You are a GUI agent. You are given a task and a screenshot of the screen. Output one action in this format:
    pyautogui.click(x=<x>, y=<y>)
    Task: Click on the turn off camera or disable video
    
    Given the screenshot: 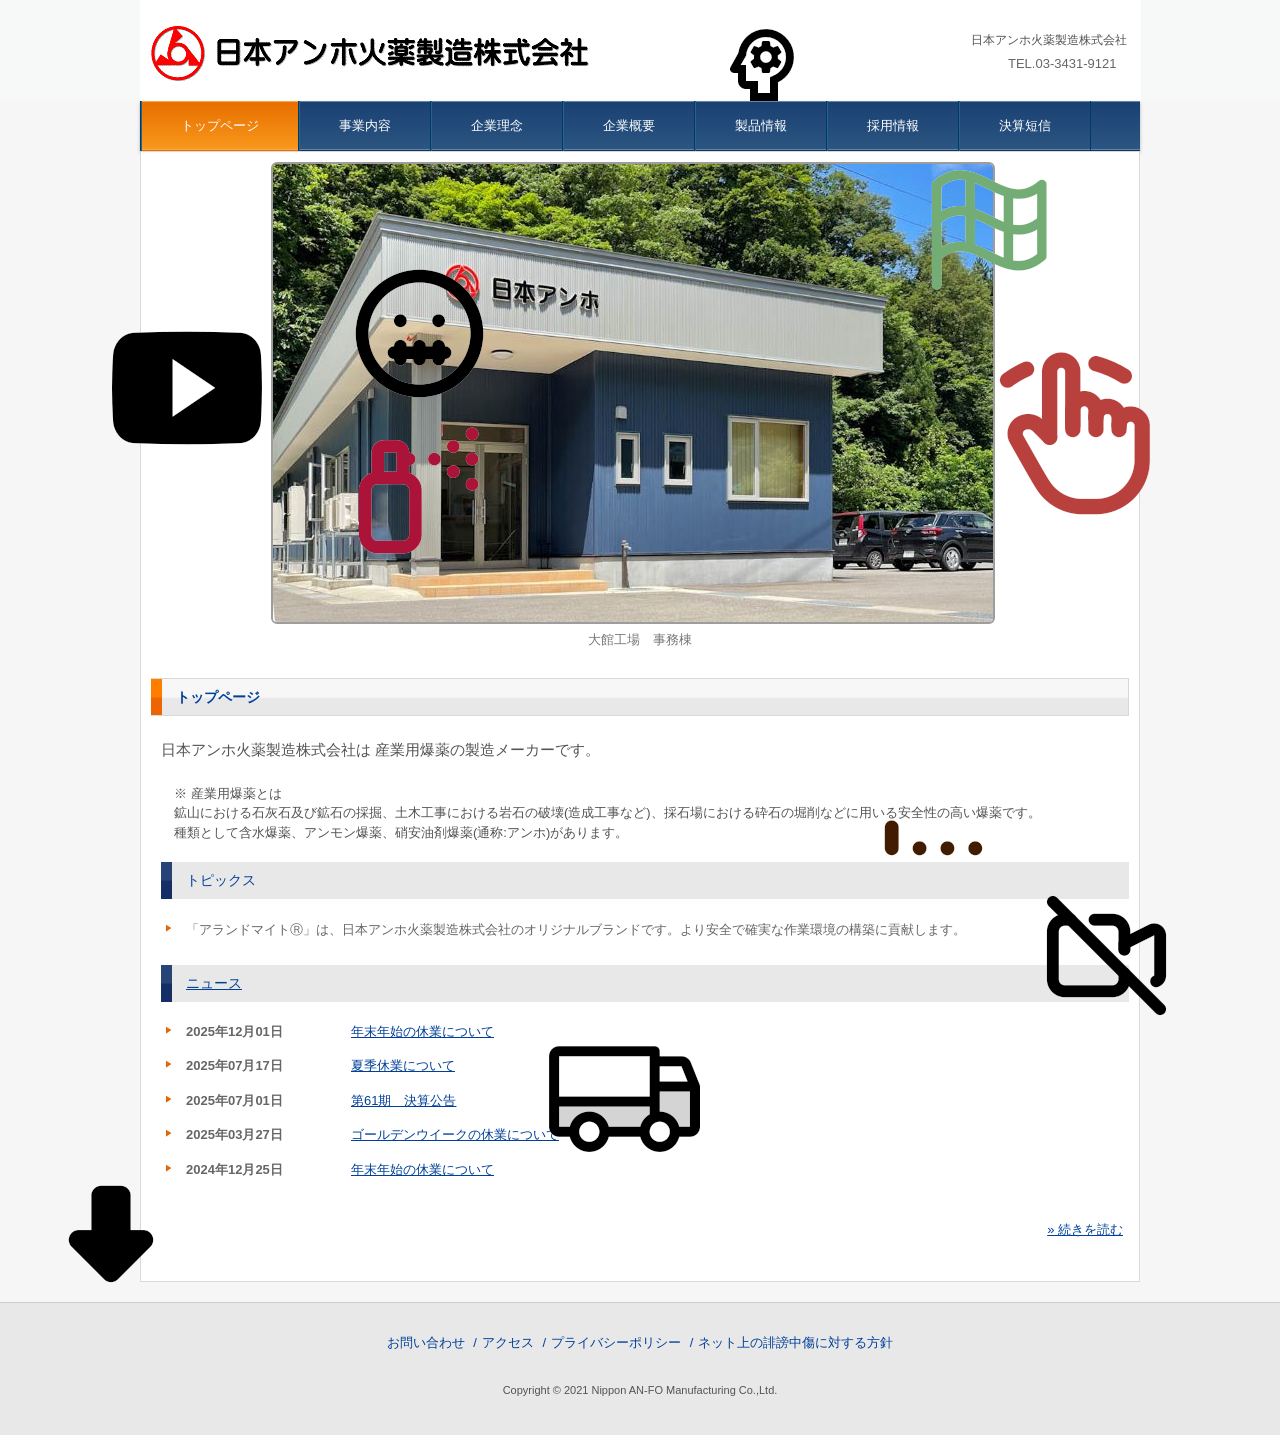 What is the action you would take?
    pyautogui.click(x=1106, y=955)
    